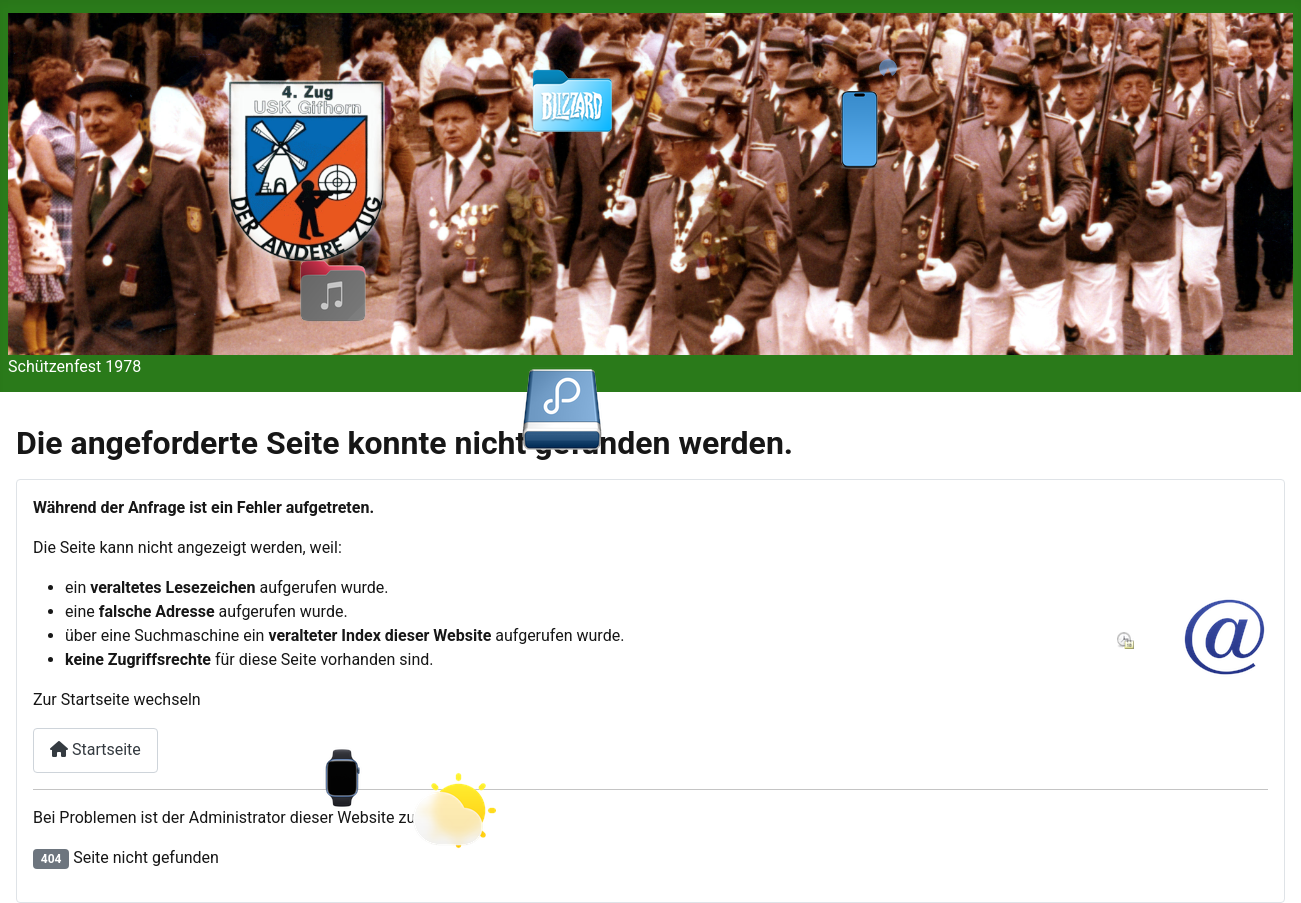  I want to click on Promise Technology storage device or RAID controller, so click(562, 412).